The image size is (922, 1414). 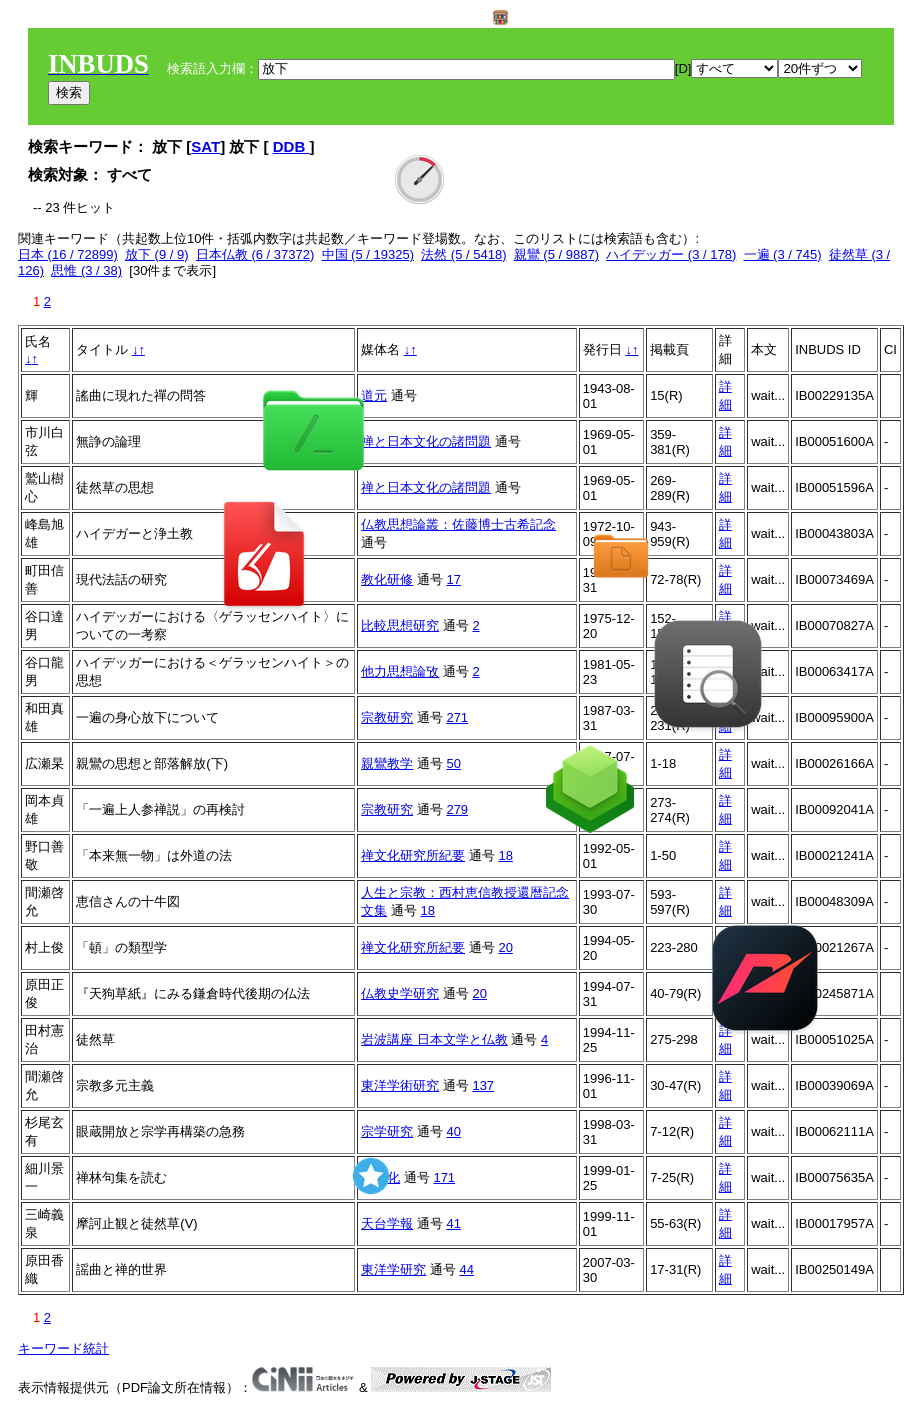 What do you see at coordinates (313, 430) in the screenshot?
I see `access the root directory folder` at bounding box center [313, 430].